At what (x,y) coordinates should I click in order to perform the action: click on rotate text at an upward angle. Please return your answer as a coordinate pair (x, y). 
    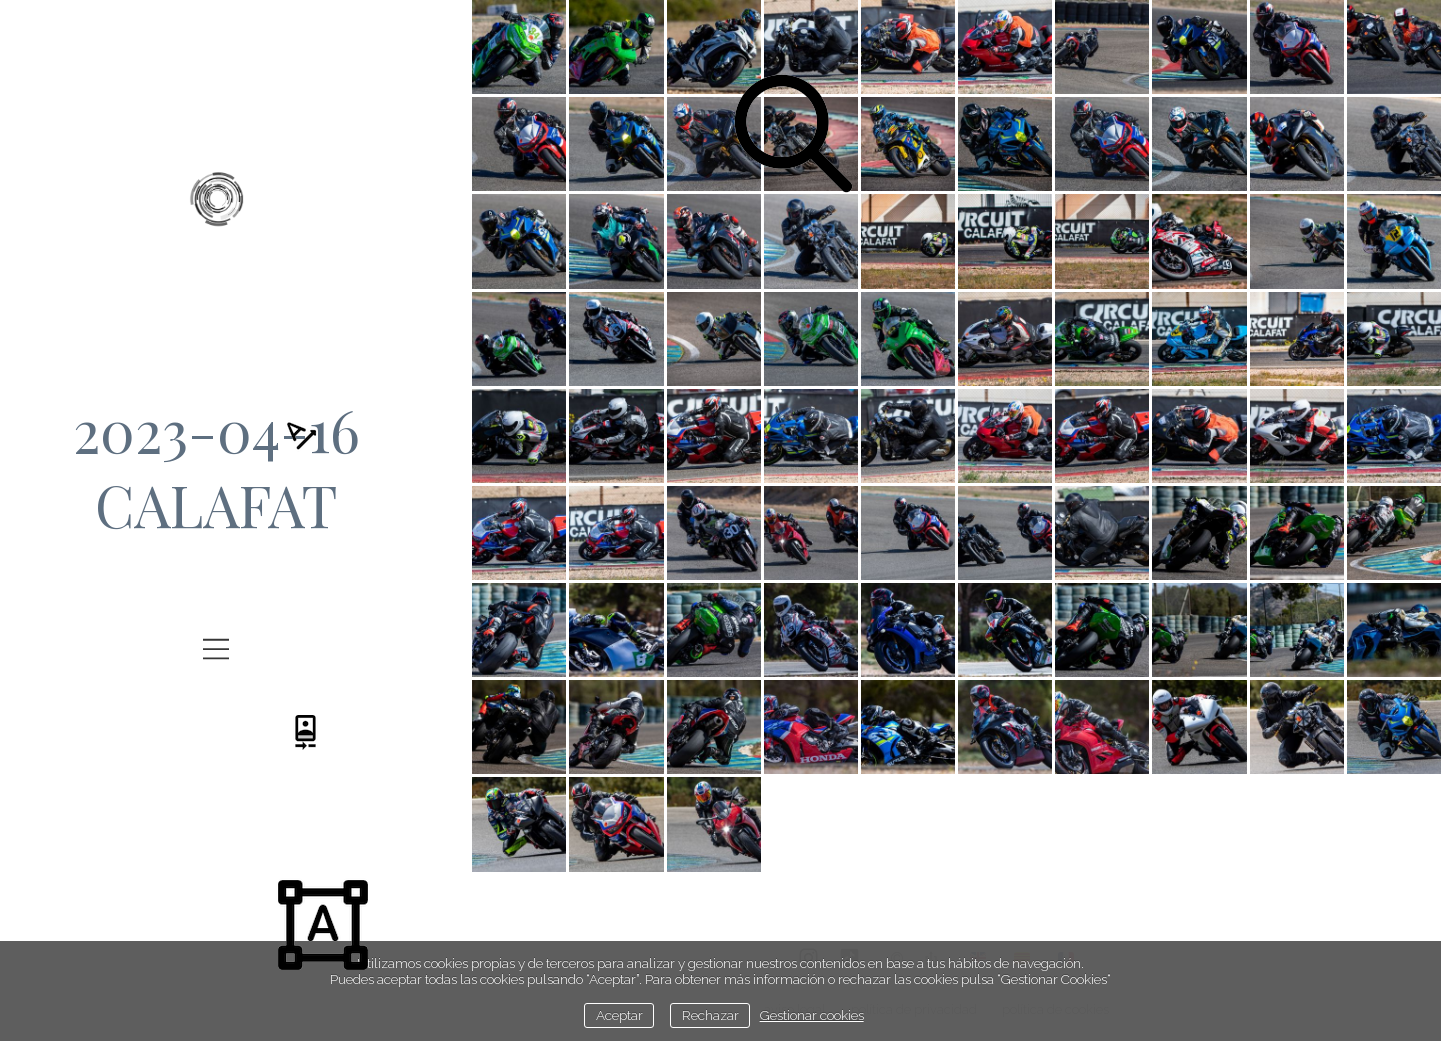
    Looking at the image, I should click on (301, 435).